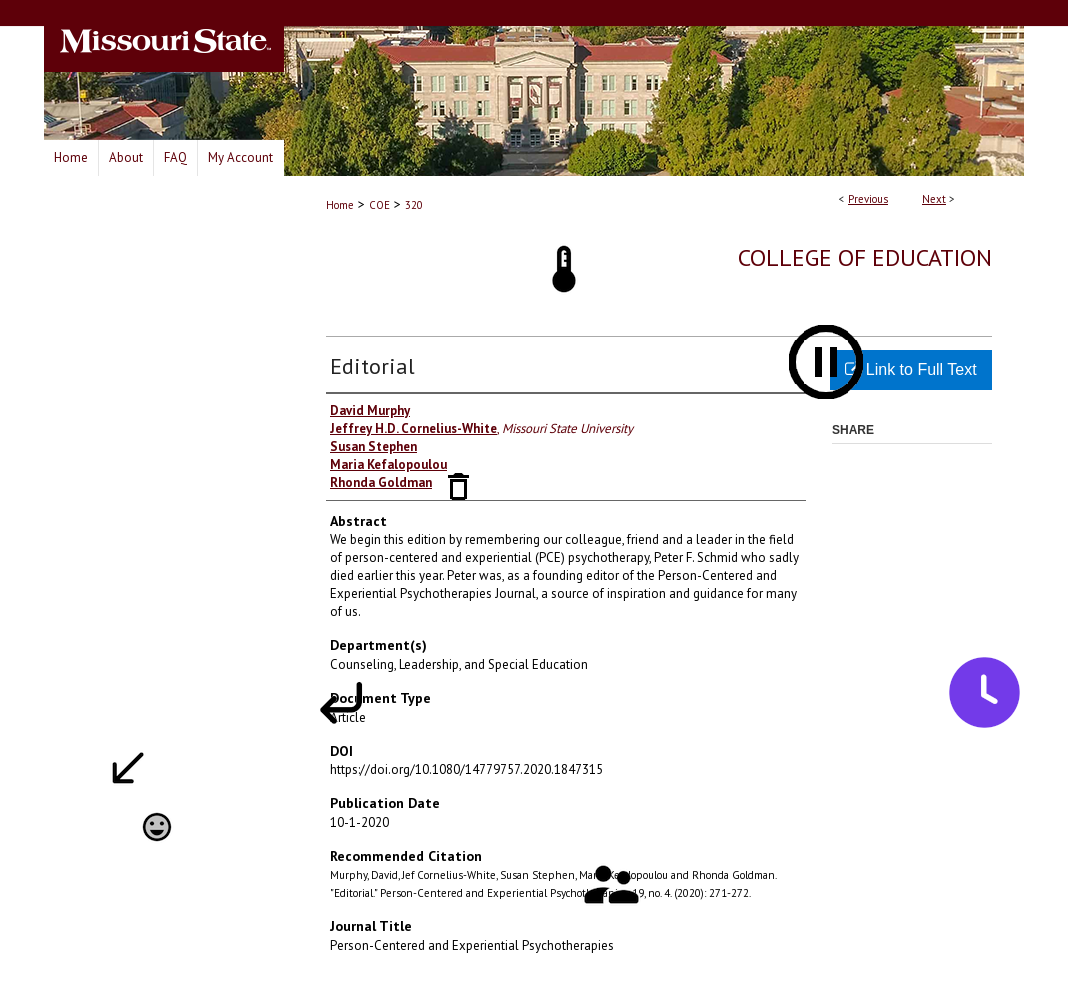 The height and width of the screenshot is (995, 1068). What do you see at coordinates (342, 701) in the screenshot?
I see `return or enter key action` at bounding box center [342, 701].